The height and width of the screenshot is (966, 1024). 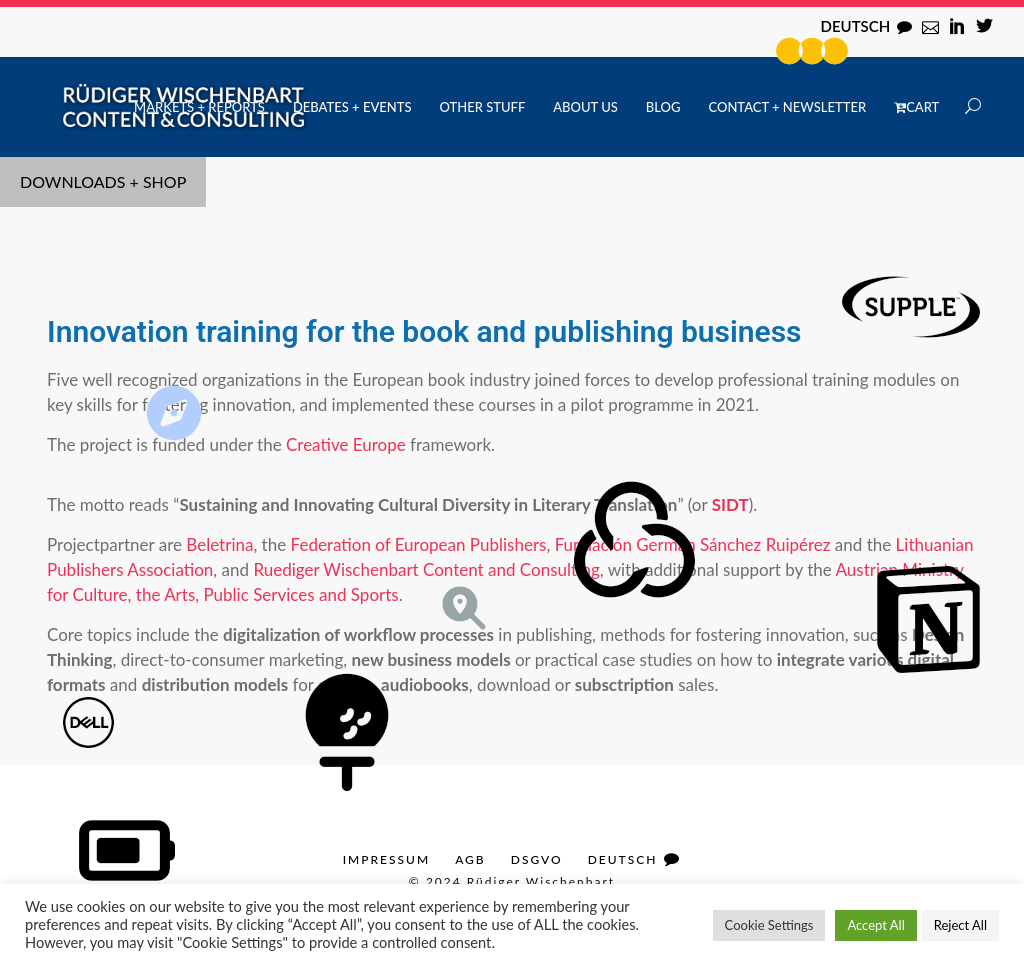 What do you see at coordinates (124, 850) in the screenshot?
I see `indicates battery level at approximately 80% charge` at bounding box center [124, 850].